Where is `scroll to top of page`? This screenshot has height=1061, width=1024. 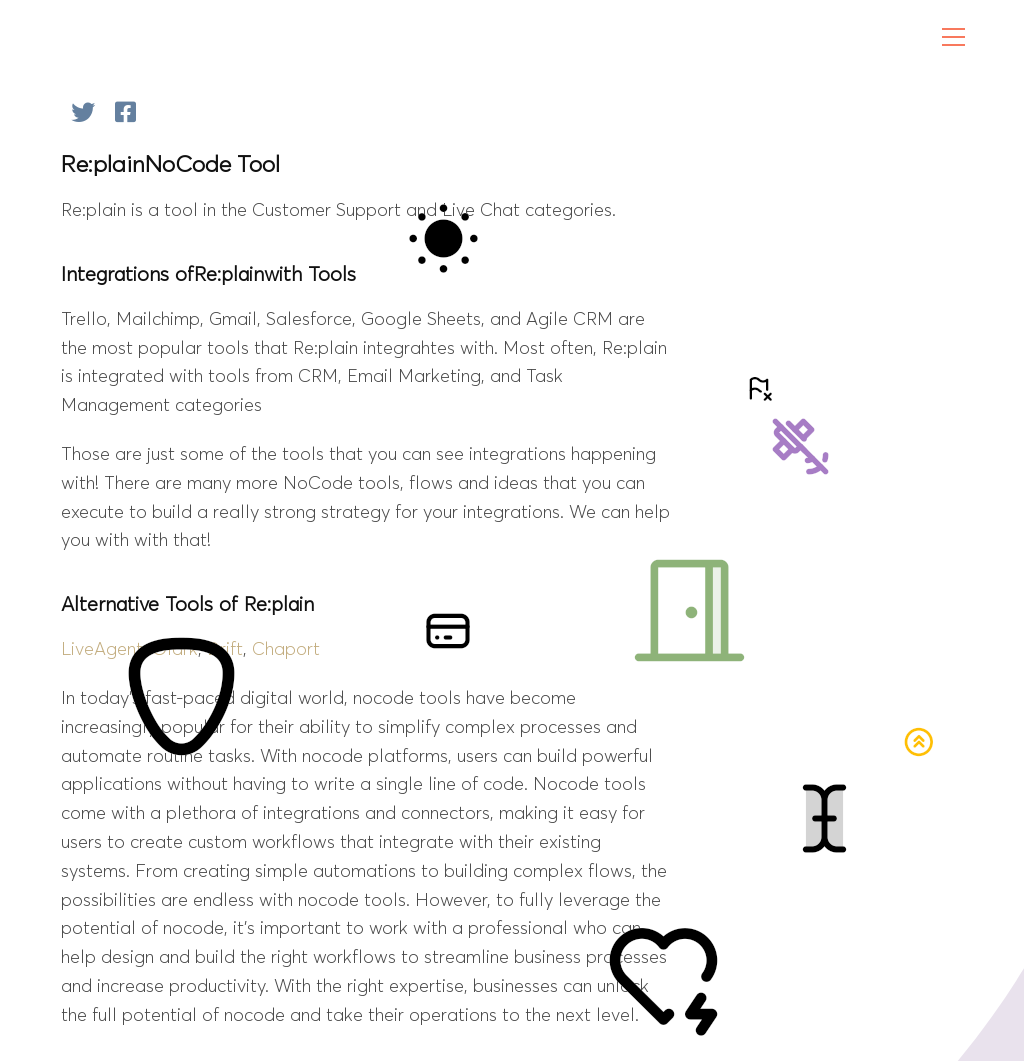
scroll to top of page is located at coordinates (919, 742).